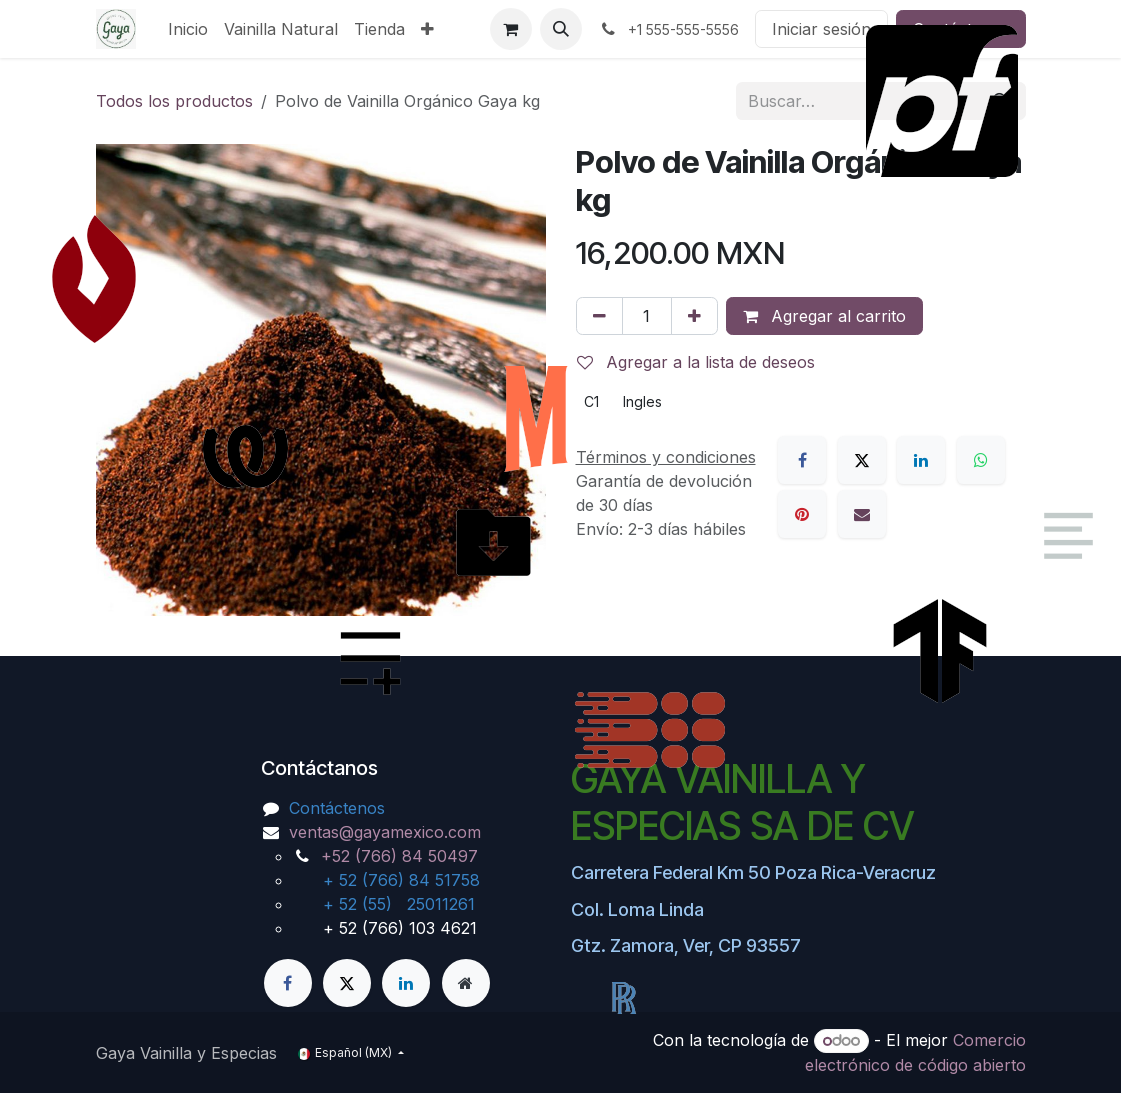 The height and width of the screenshot is (1093, 1121). Describe the element at coordinates (624, 998) in the screenshot. I see `rolls-royce brand logo` at that location.